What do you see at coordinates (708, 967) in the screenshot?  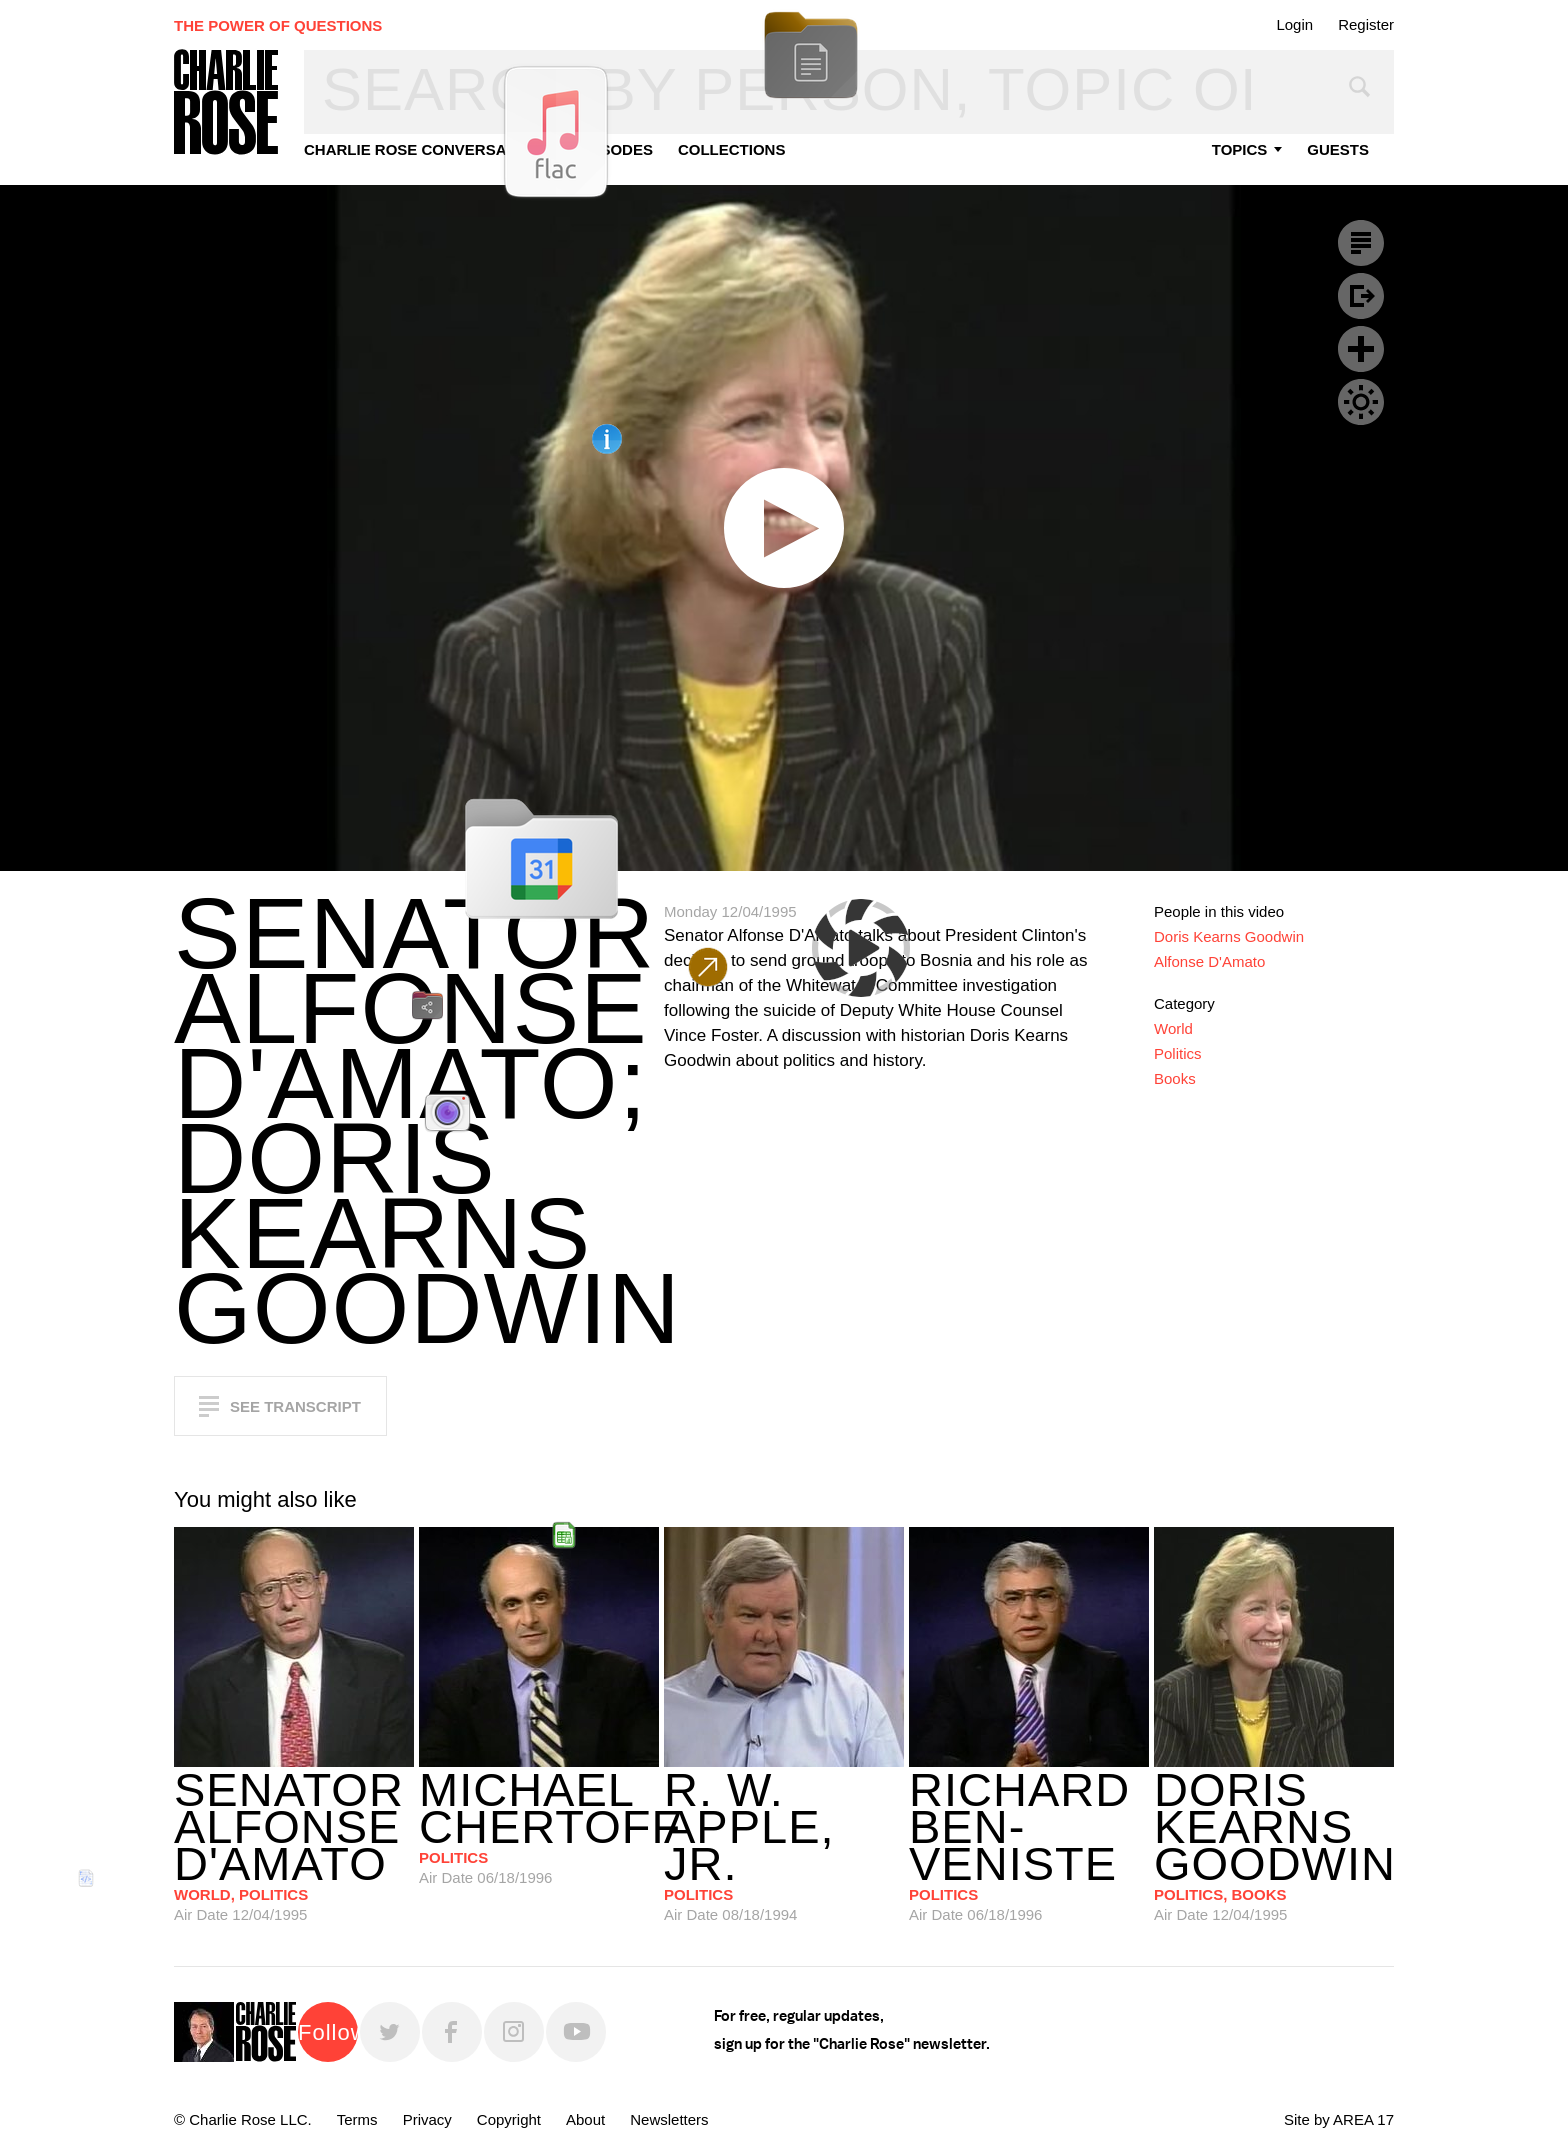 I see `indicates a symbolic link or shortcut to another file` at bounding box center [708, 967].